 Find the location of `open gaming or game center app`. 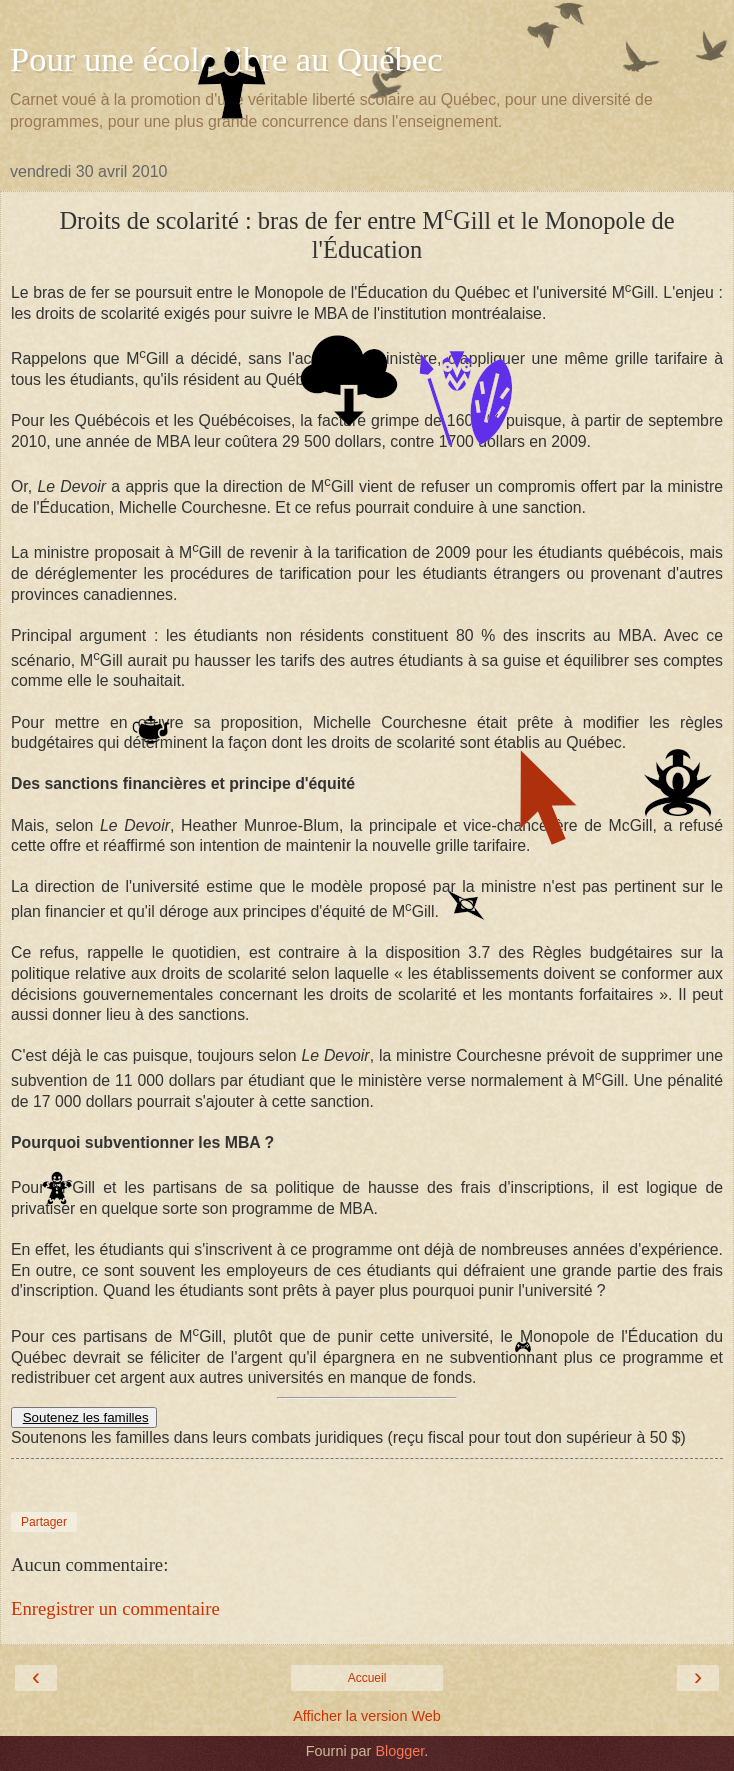

open gaming or game center app is located at coordinates (523, 1347).